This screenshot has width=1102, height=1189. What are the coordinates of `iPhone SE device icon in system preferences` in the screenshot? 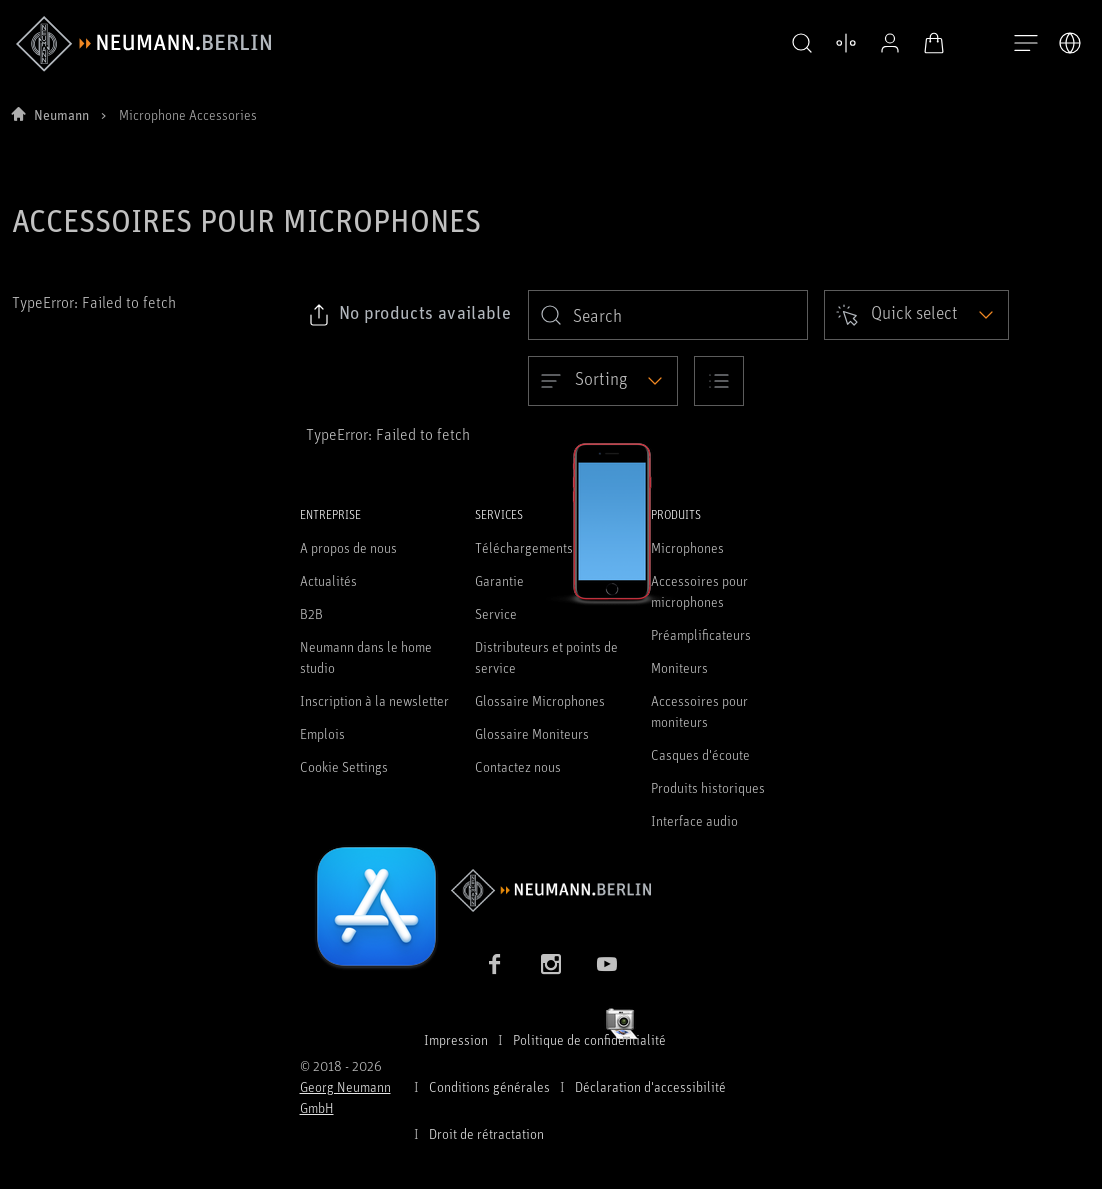 It's located at (612, 524).